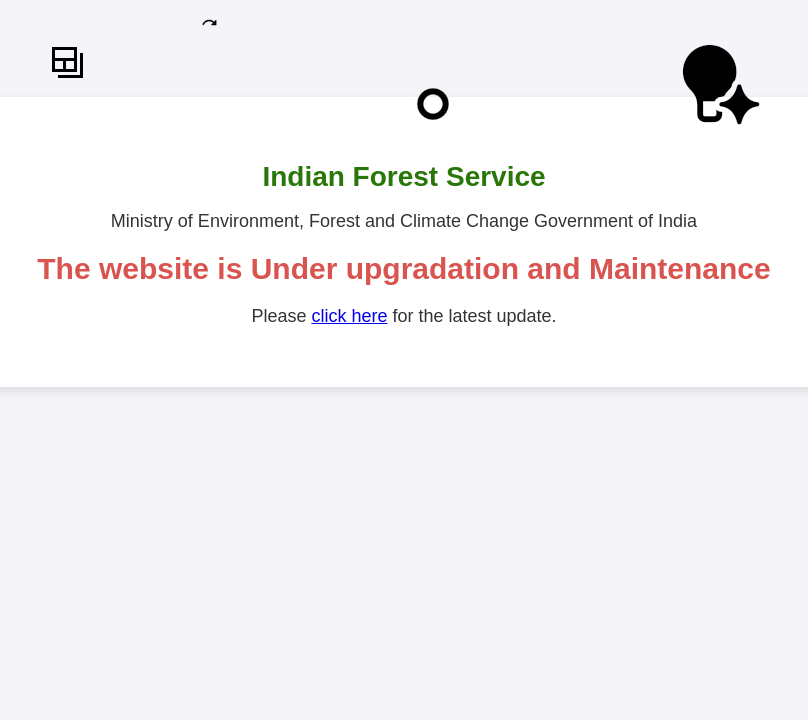 This screenshot has height=720, width=808. I want to click on create a backup of table data, so click(67, 62).